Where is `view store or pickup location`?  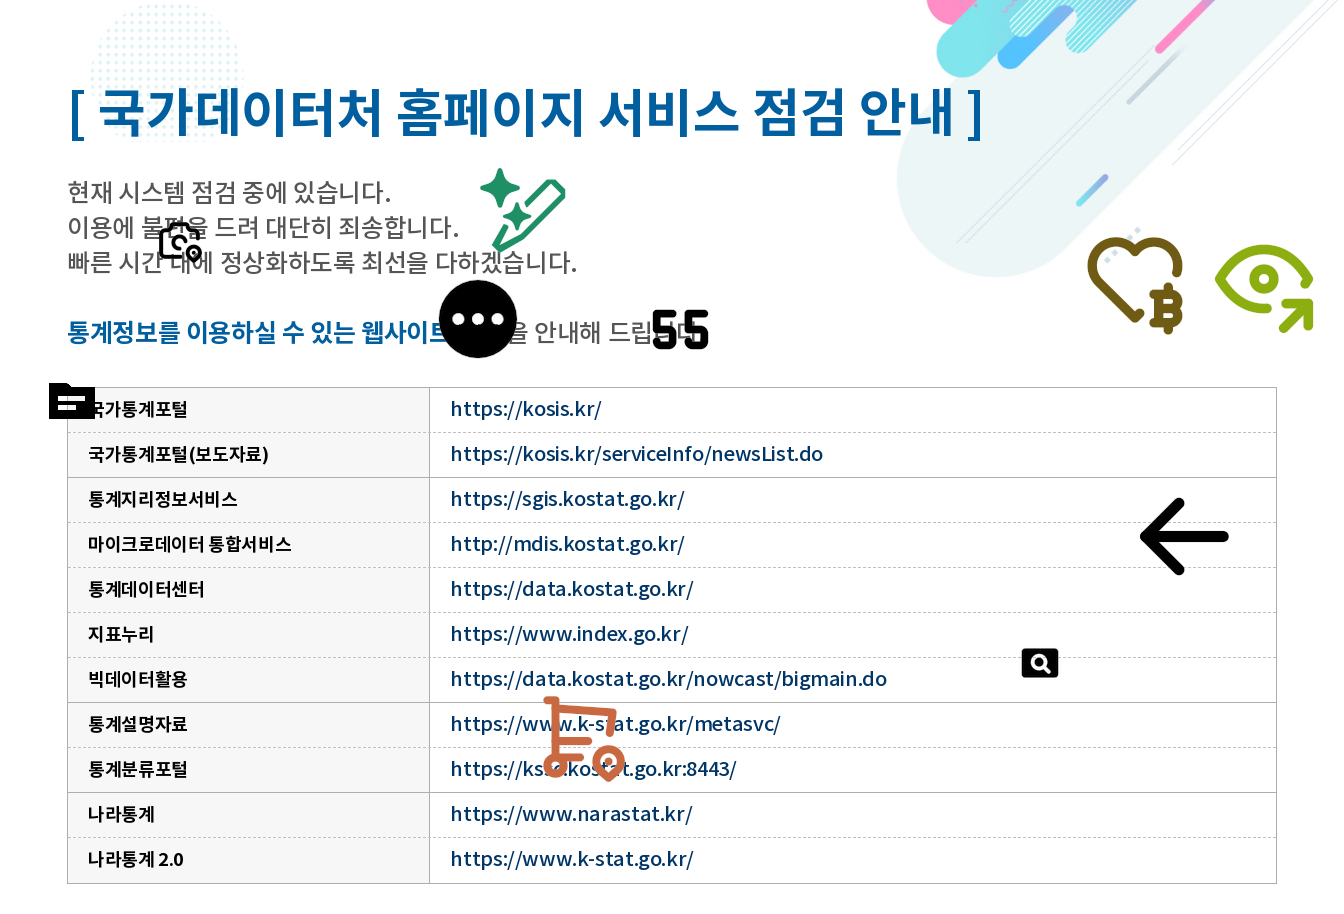 view store or pickup location is located at coordinates (580, 737).